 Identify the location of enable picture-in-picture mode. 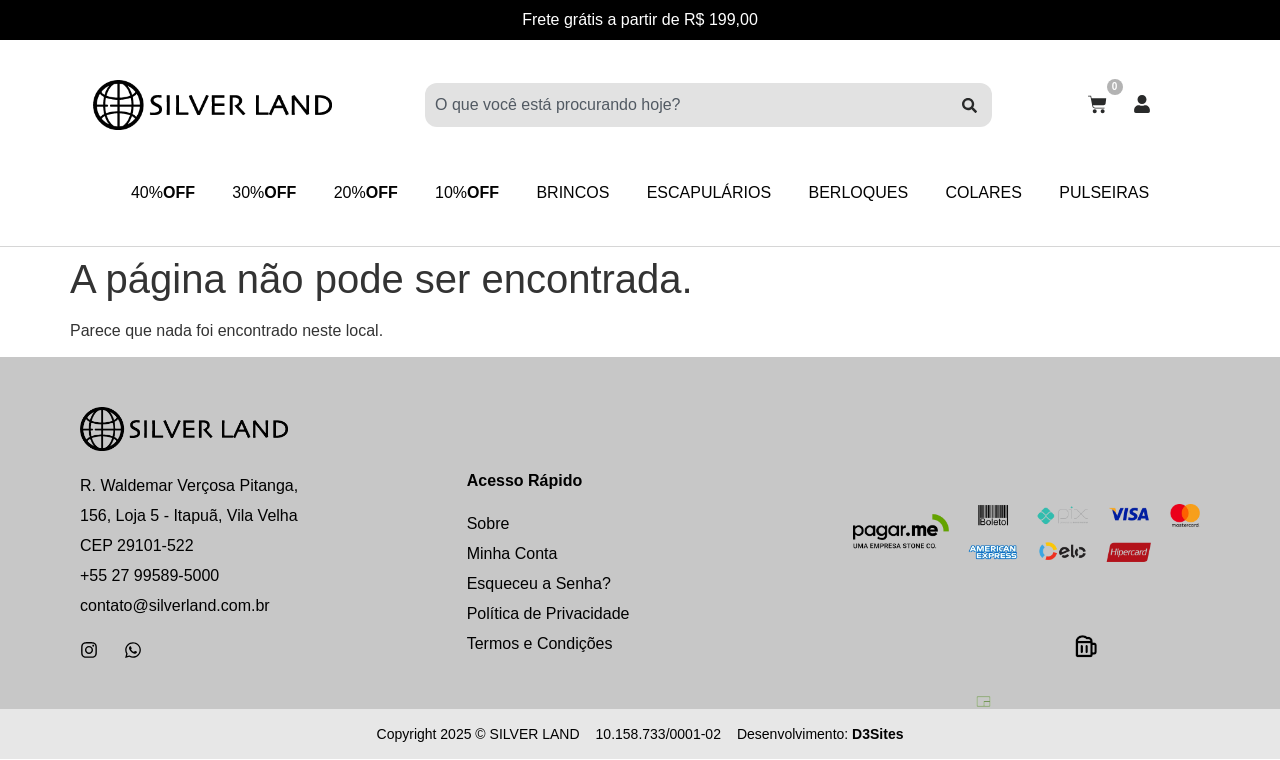
(983, 701).